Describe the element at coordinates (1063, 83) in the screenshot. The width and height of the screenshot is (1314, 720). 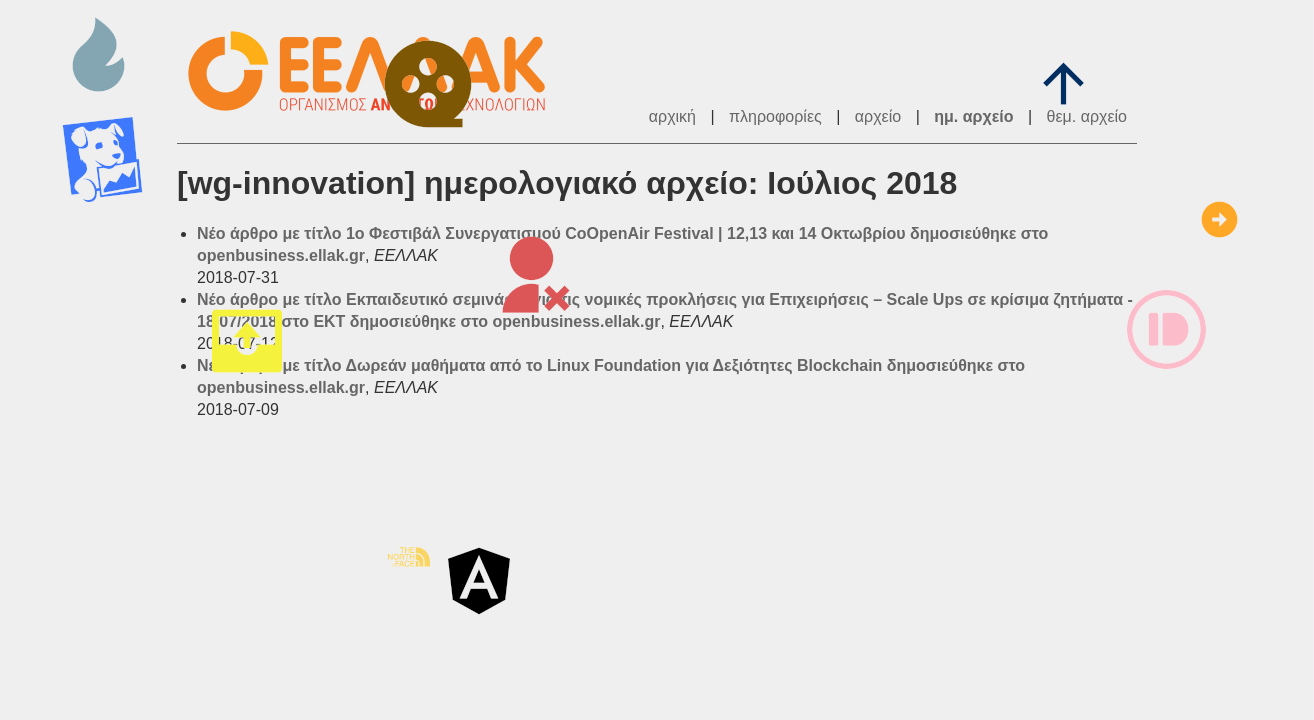
I see `scroll to top of page` at that location.